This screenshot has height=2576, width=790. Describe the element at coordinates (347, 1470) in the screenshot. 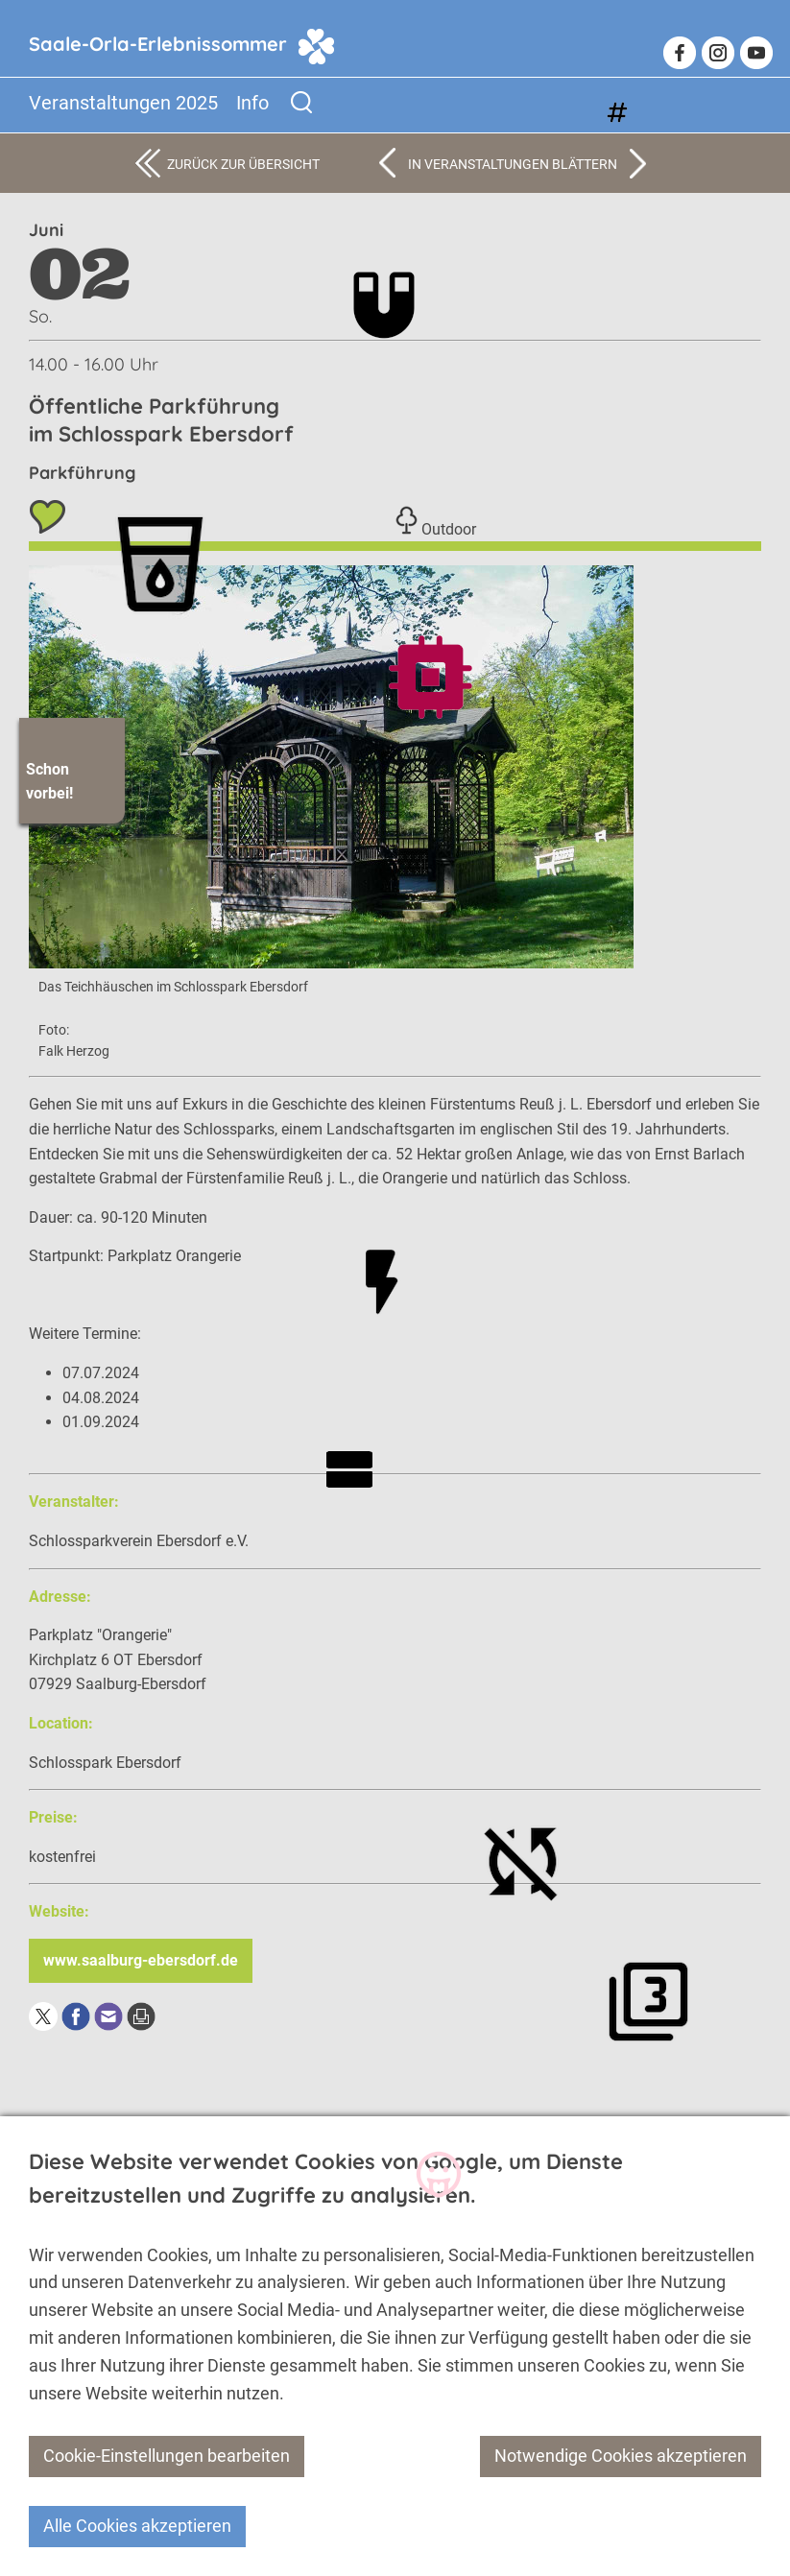

I see `switch to stream or list view` at that location.